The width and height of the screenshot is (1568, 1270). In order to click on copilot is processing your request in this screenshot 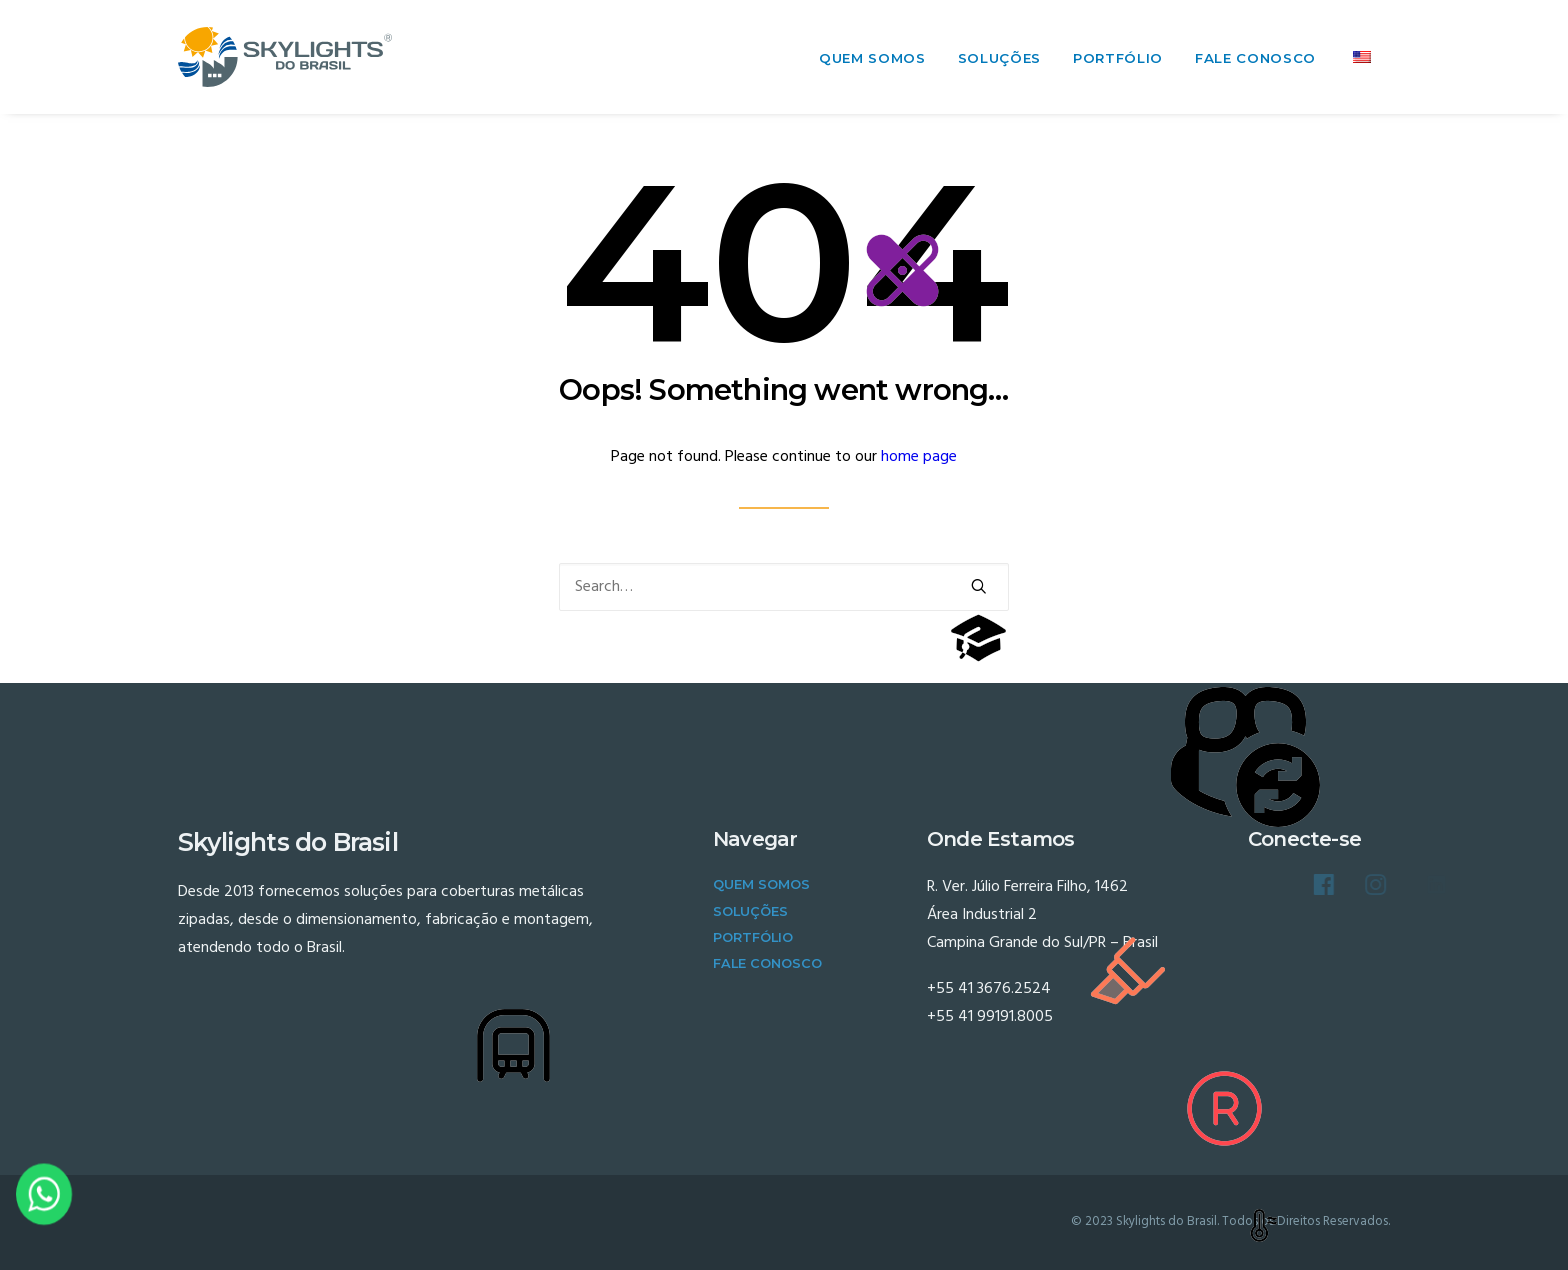, I will do `click(1245, 752)`.